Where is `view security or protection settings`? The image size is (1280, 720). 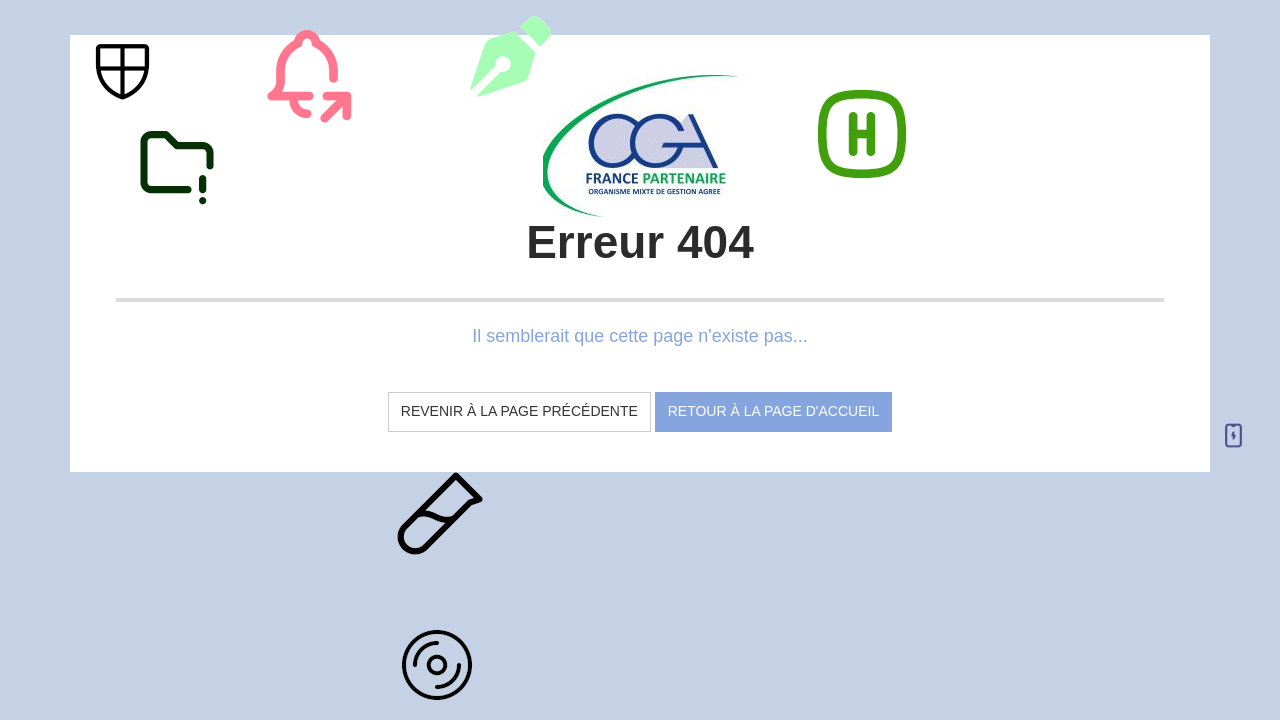 view security or protection settings is located at coordinates (122, 68).